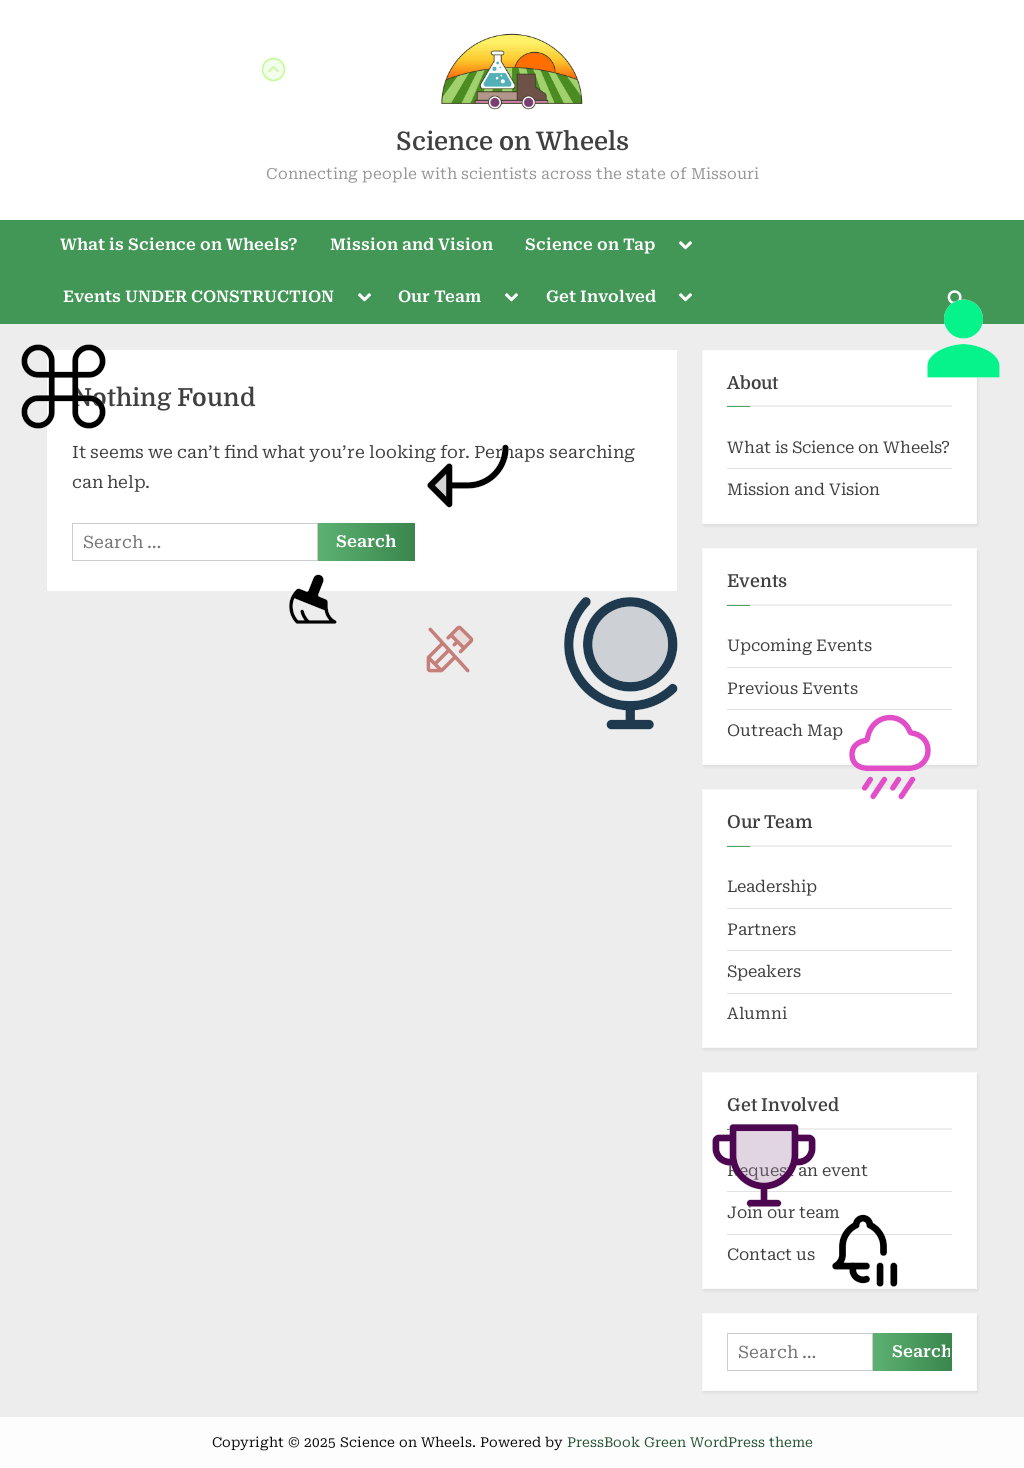  What do you see at coordinates (890, 757) in the screenshot?
I see `indicates rainy weather conditions` at bounding box center [890, 757].